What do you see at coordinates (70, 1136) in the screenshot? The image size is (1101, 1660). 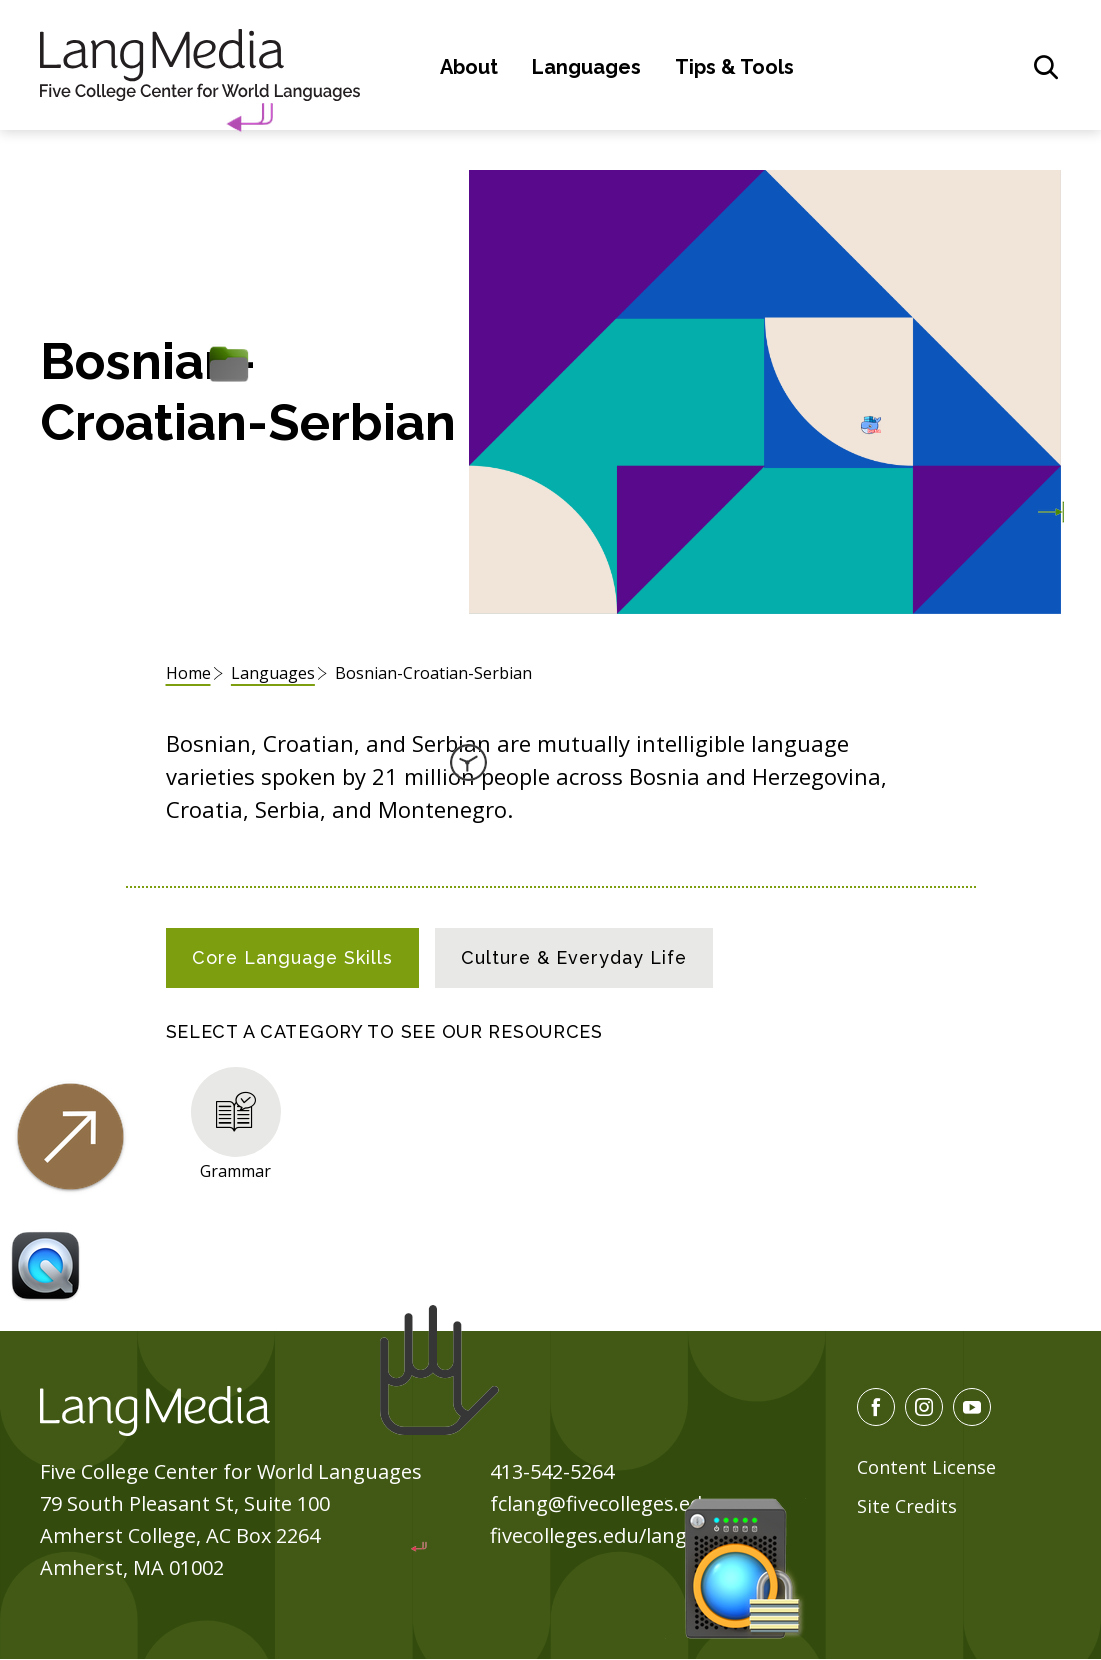 I see `indicates a symbolic link or shortcut to another file` at bounding box center [70, 1136].